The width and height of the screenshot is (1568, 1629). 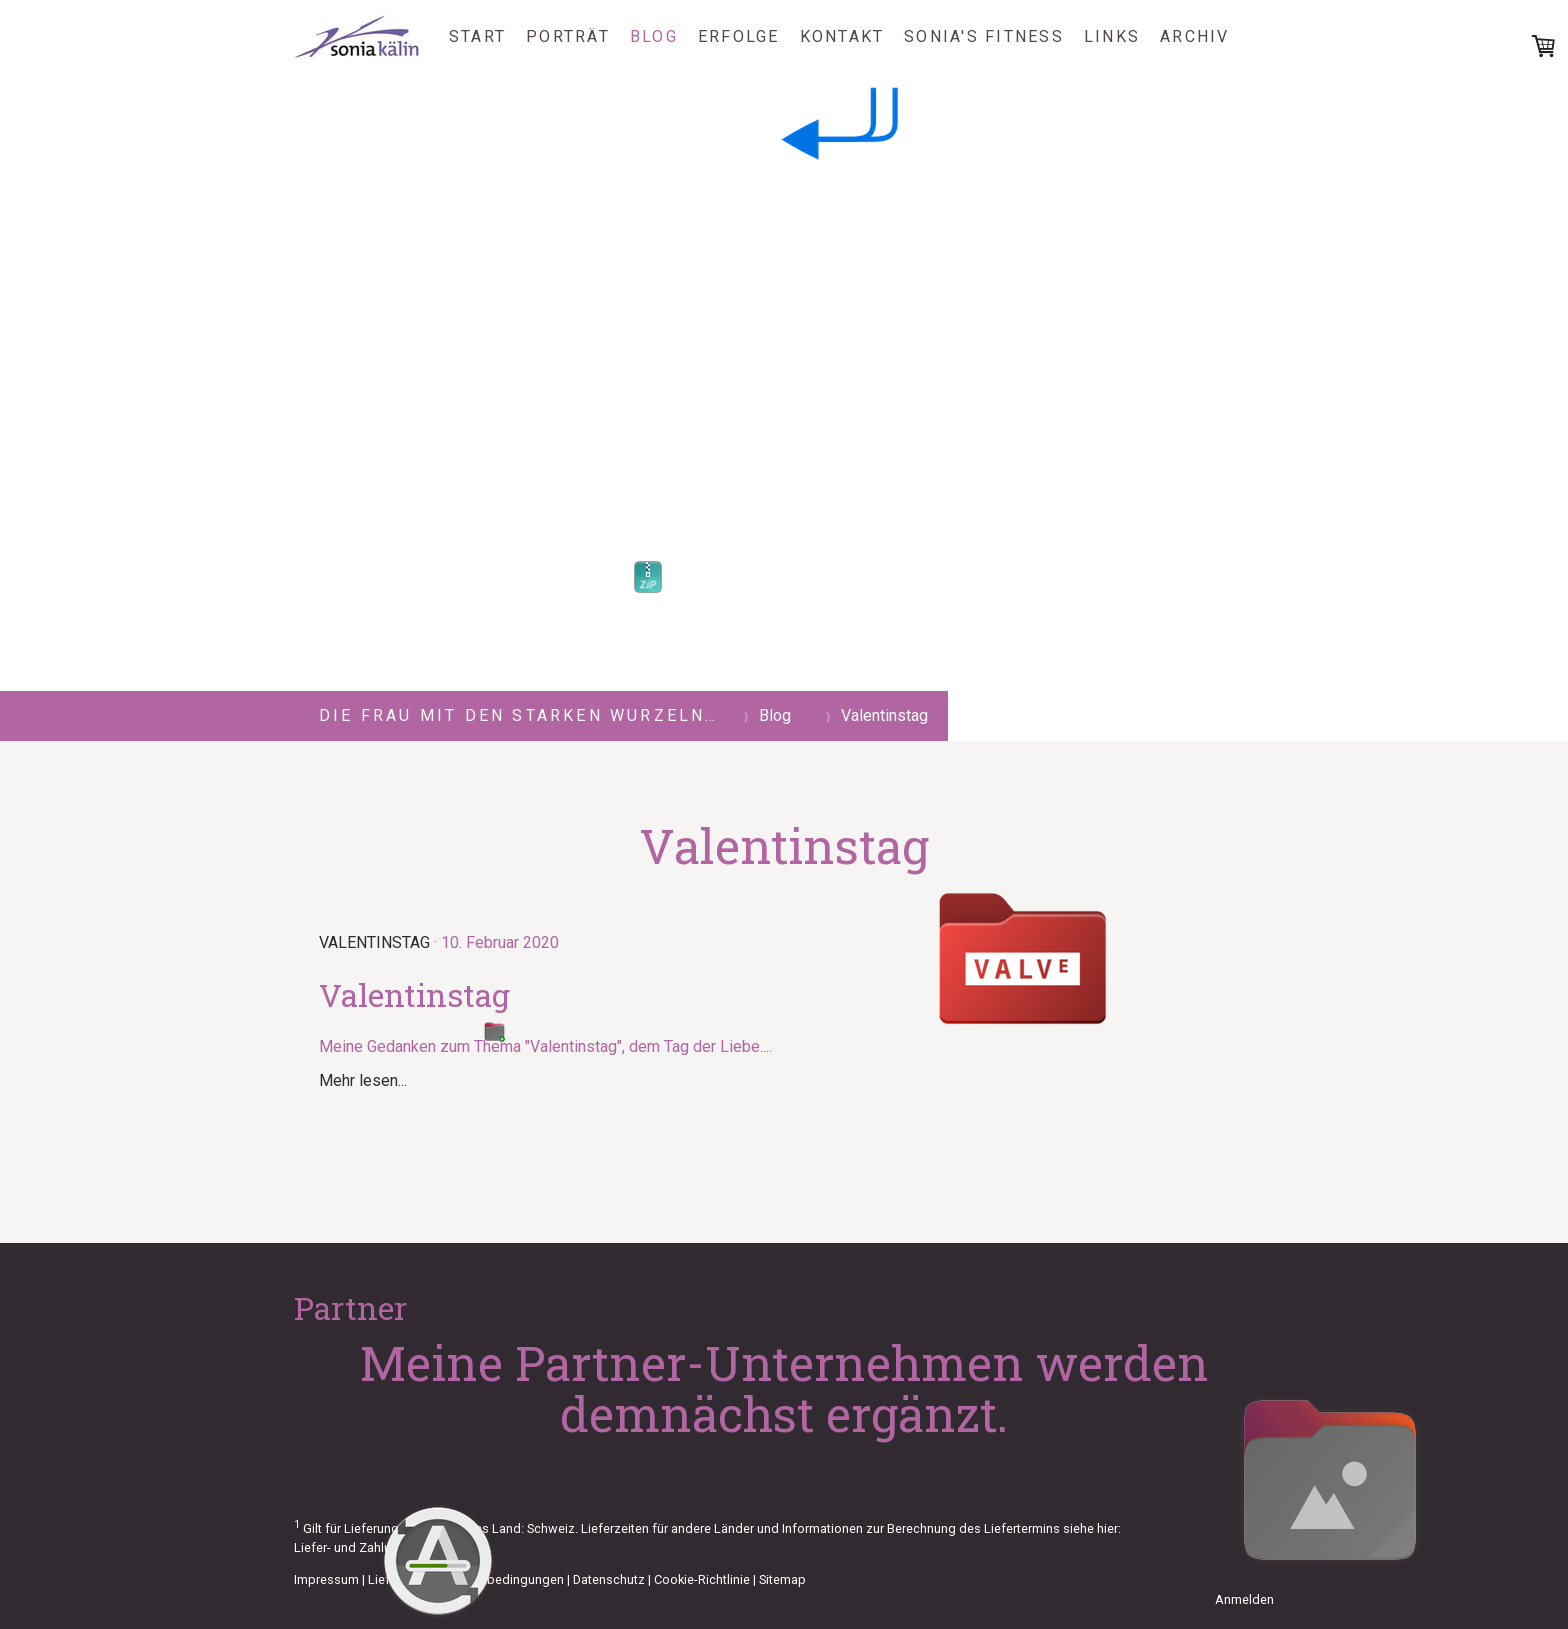 What do you see at coordinates (648, 577) in the screenshot?
I see `a compressed zip file` at bounding box center [648, 577].